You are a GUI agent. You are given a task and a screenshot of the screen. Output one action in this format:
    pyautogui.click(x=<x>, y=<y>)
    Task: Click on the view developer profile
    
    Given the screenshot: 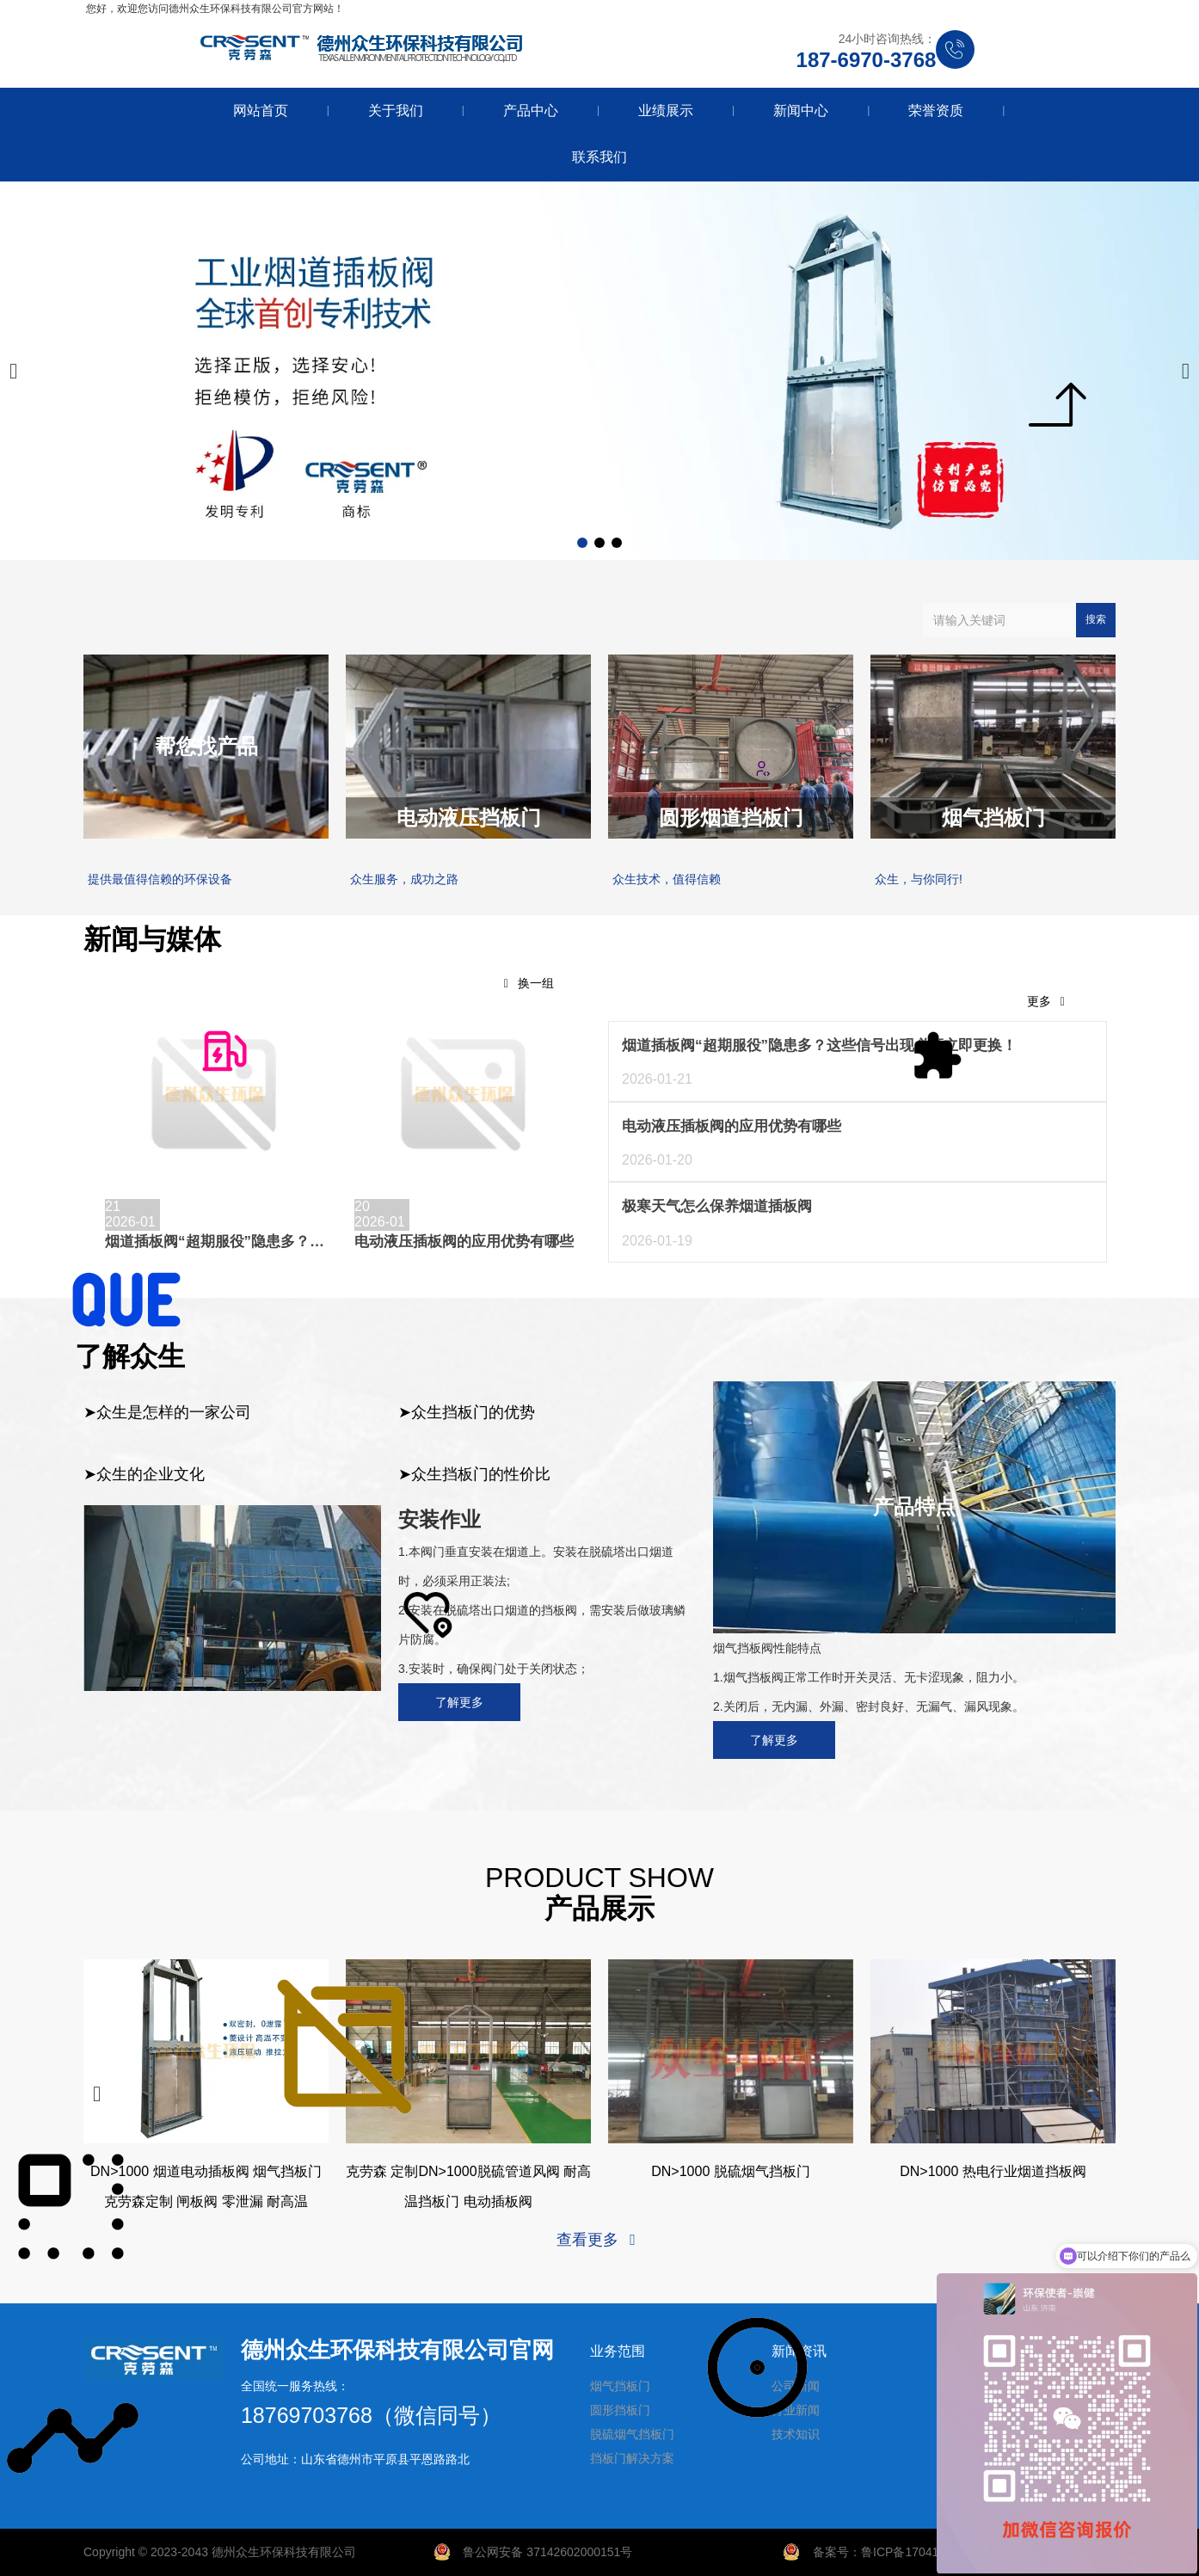 What is the action you would take?
    pyautogui.click(x=761, y=768)
    